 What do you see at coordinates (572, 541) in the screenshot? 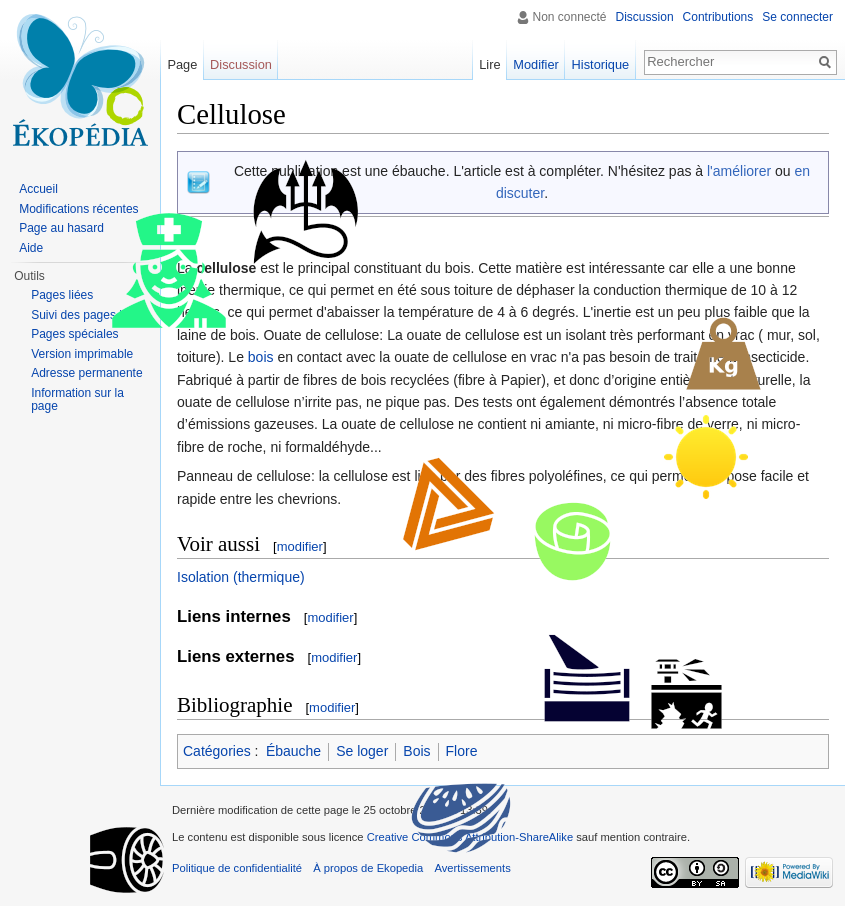
I see `indicates a blooming or growth animation effect` at bounding box center [572, 541].